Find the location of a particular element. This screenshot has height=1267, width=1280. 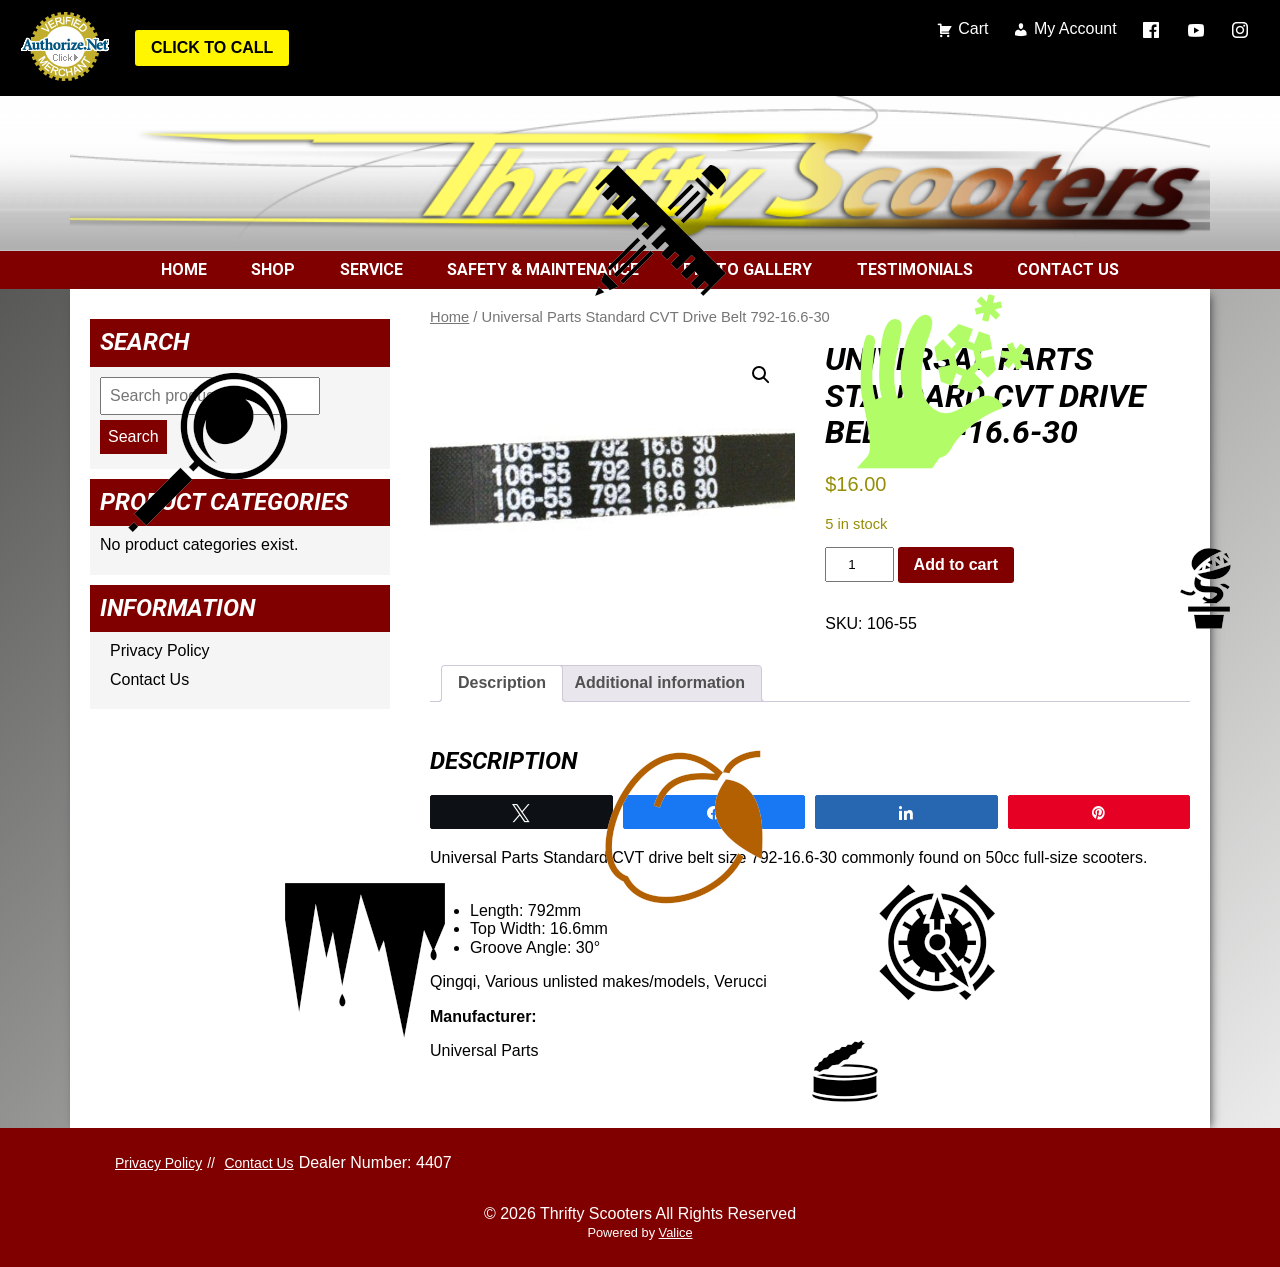

search for items or content is located at coordinates (207, 453).